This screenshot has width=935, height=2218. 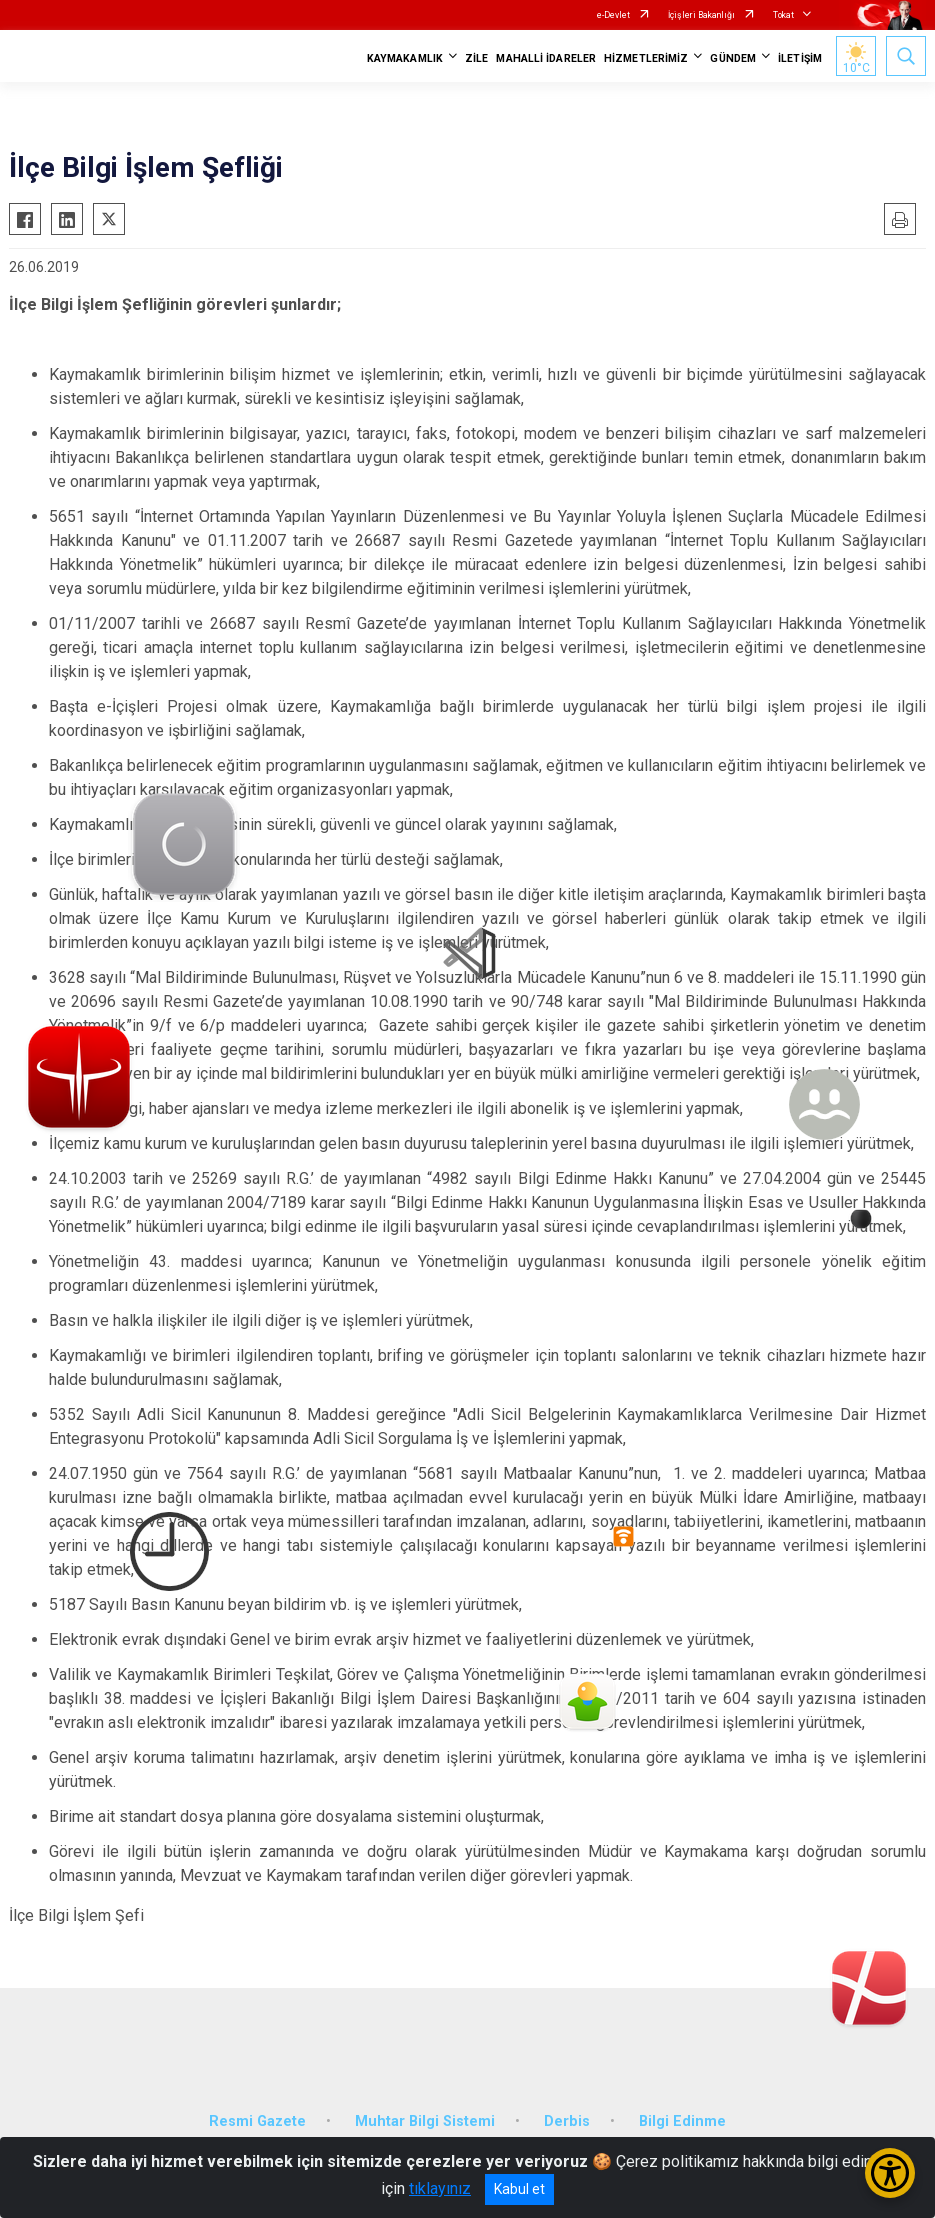 What do you see at coordinates (79, 1077) in the screenshot?
I see `launch ioquake3 game engine` at bounding box center [79, 1077].